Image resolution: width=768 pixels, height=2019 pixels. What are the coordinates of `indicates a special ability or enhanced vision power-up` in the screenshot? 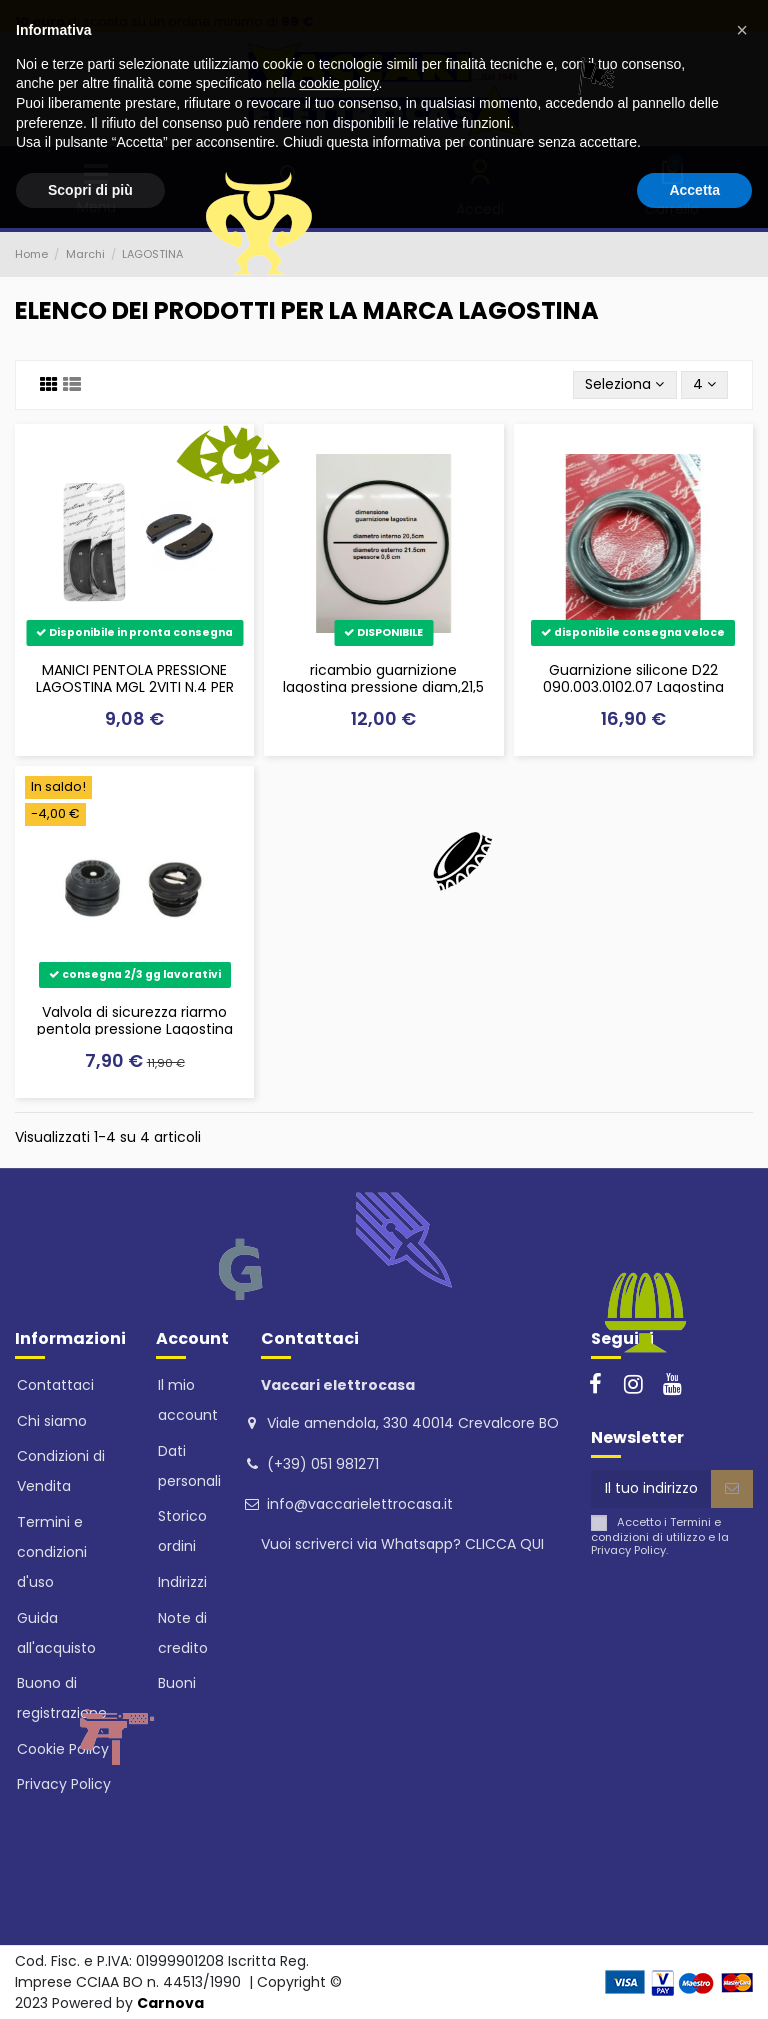 It's located at (228, 460).